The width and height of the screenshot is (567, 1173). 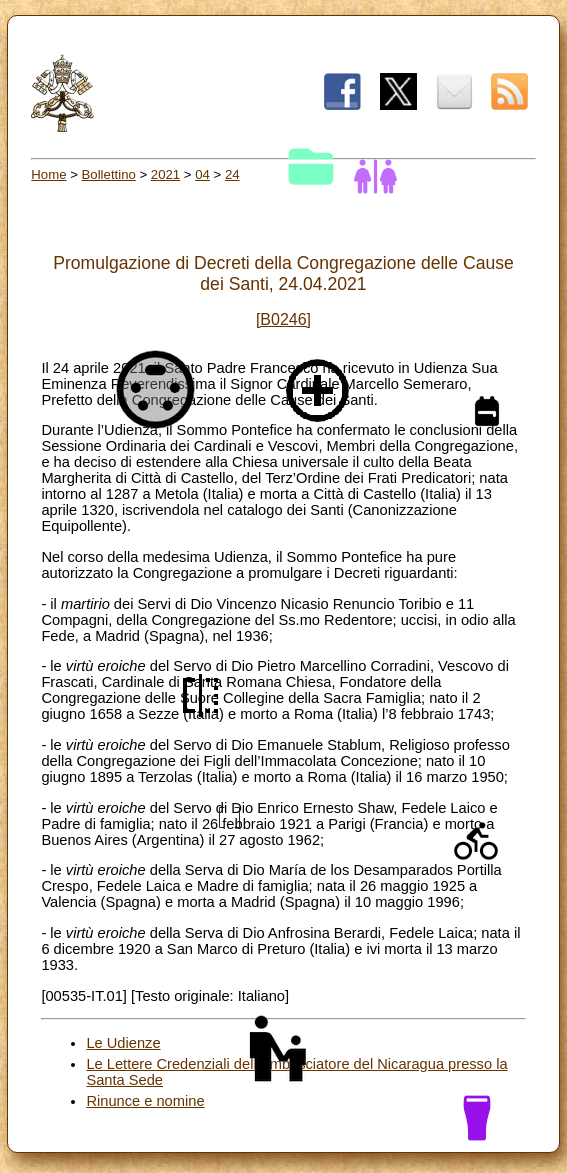 I want to click on access bike-related features or cycling mode, so click(x=476, y=841).